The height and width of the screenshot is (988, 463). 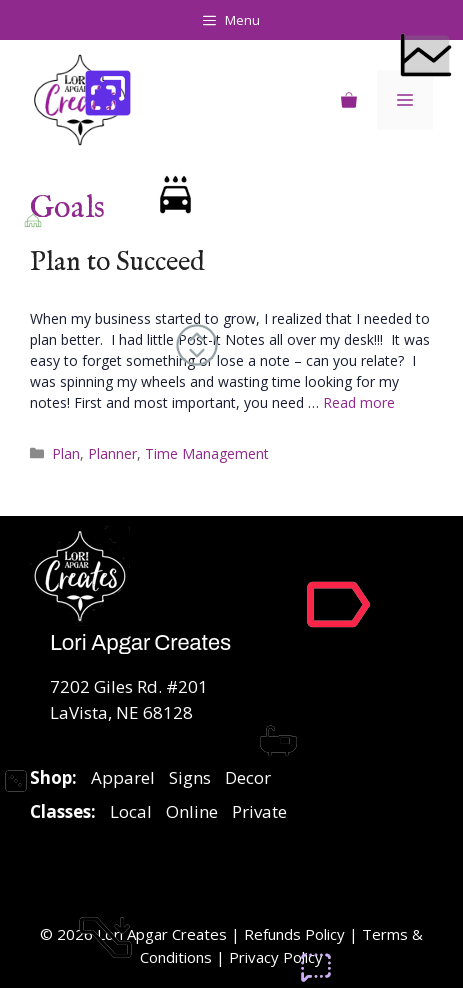 I want to click on bring selection to front layer, so click(x=108, y=93).